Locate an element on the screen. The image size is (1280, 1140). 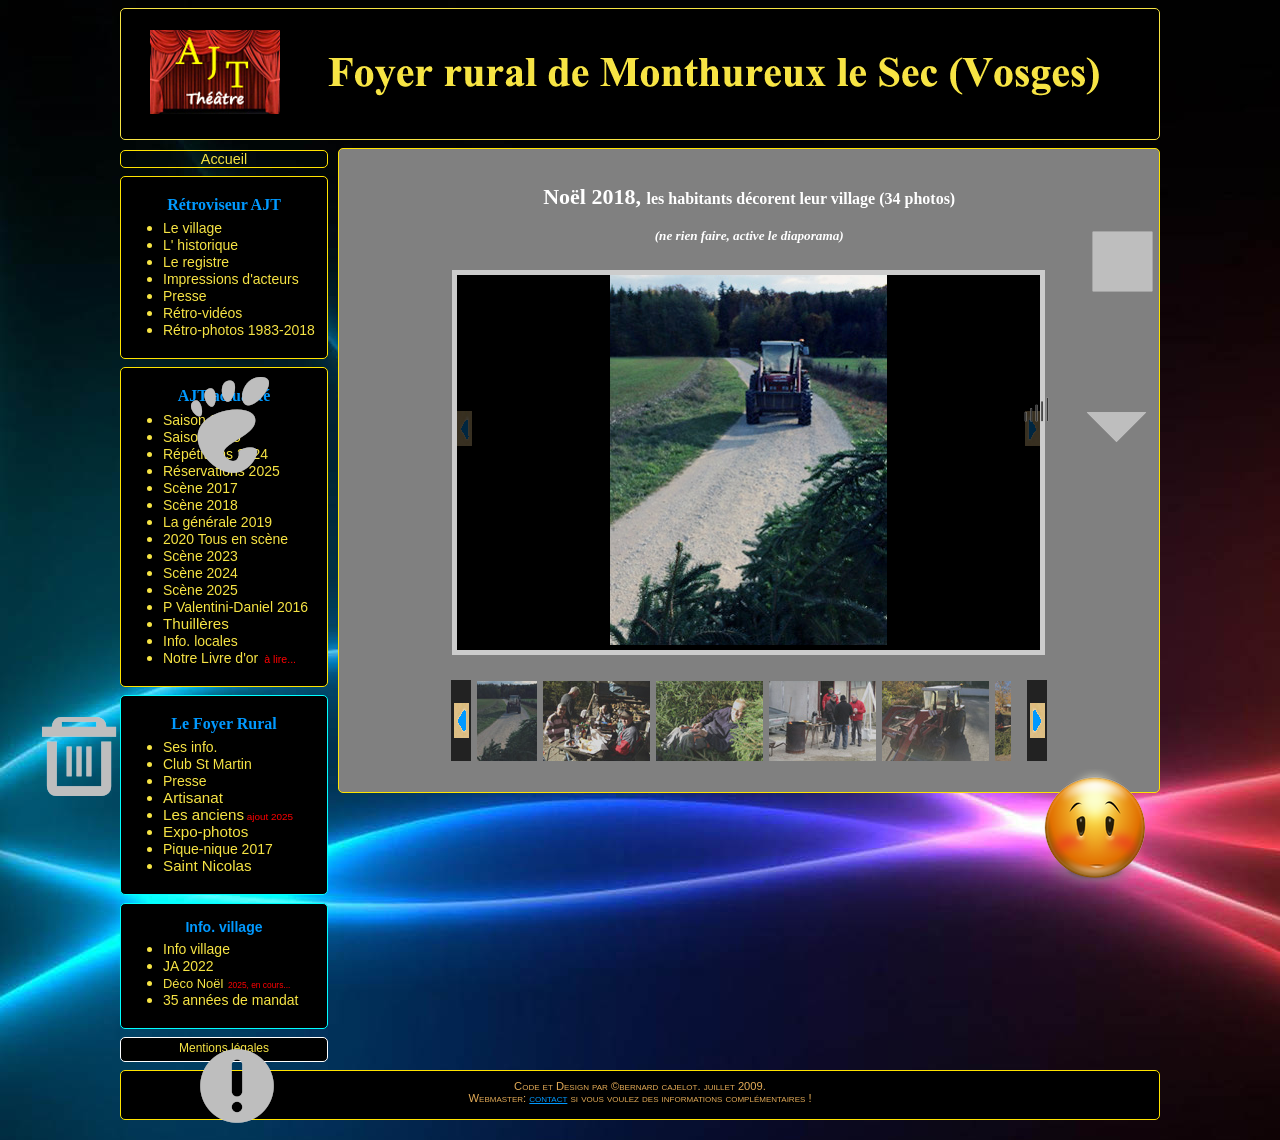
scroll down or view more content below is located at coordinates (1116, 424).